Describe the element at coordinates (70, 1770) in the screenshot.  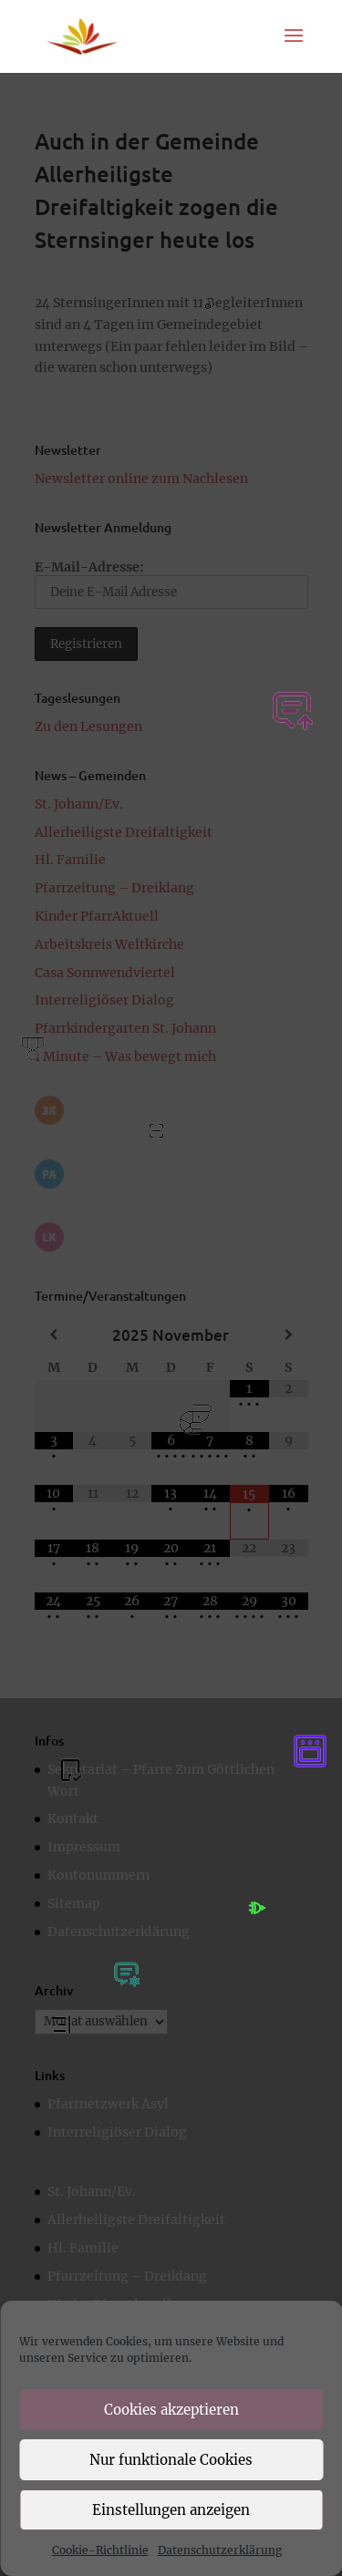
I see `tablet device successfully connected` at that location.